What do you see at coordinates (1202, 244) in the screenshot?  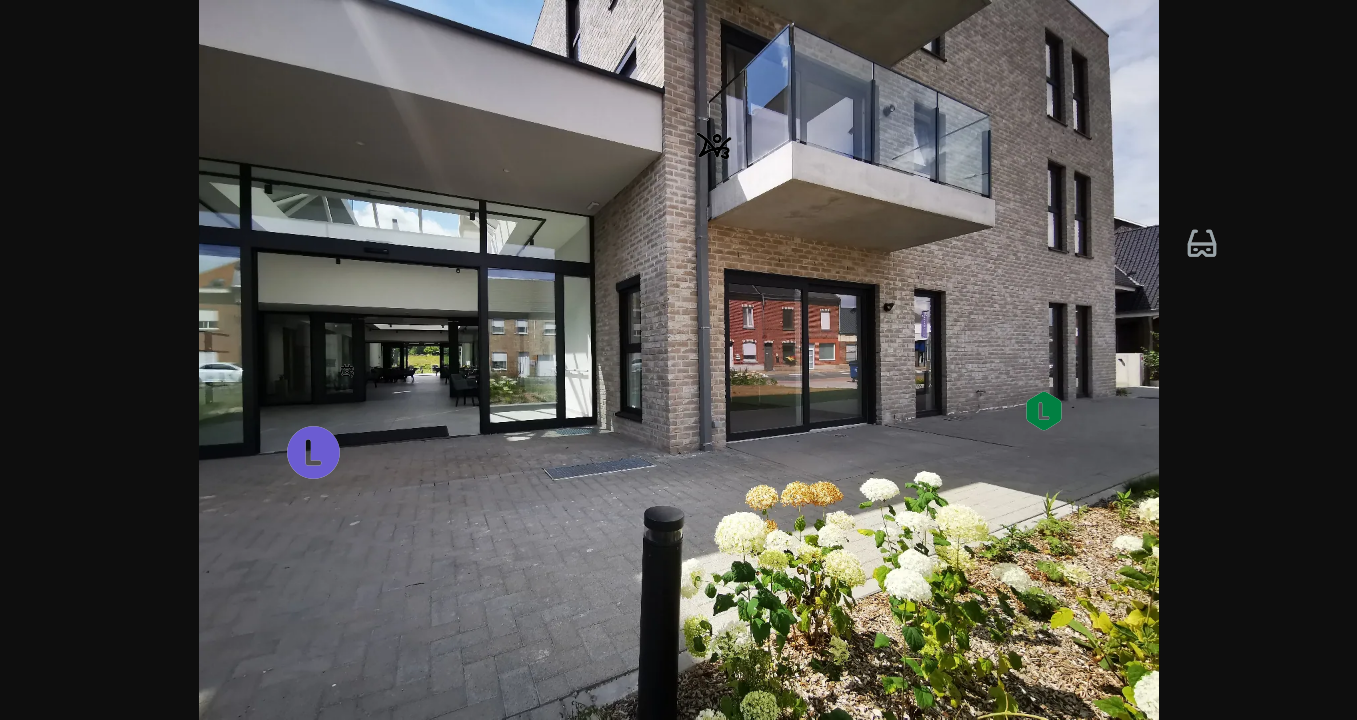 I see `enable 3D viewing mode` at bounding box center [1202, 244].